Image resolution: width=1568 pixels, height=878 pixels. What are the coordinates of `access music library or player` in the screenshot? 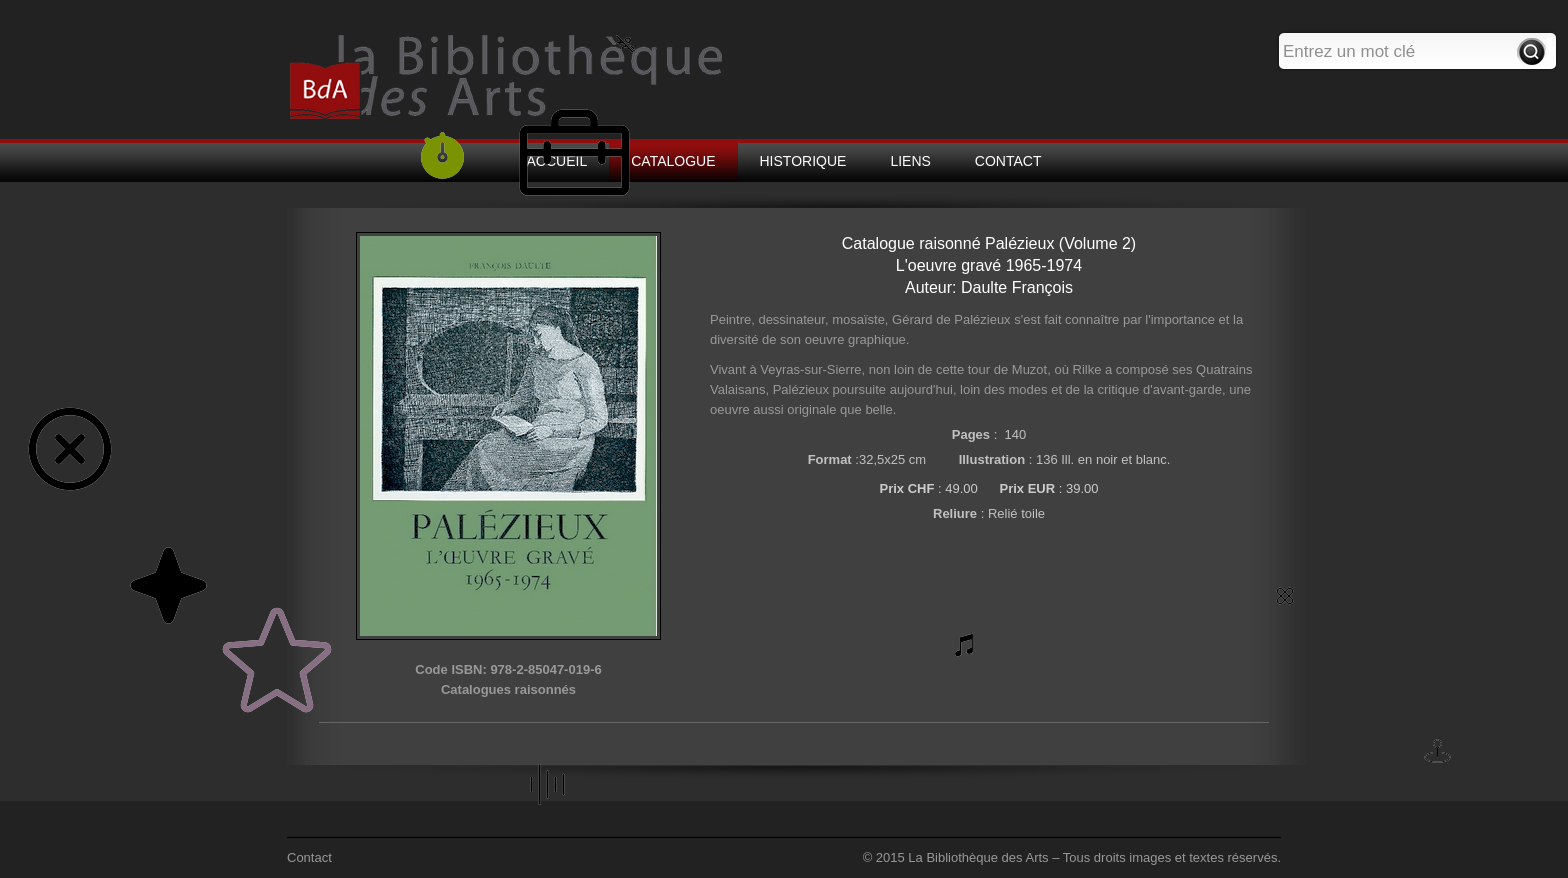 It's located at (964, 645).